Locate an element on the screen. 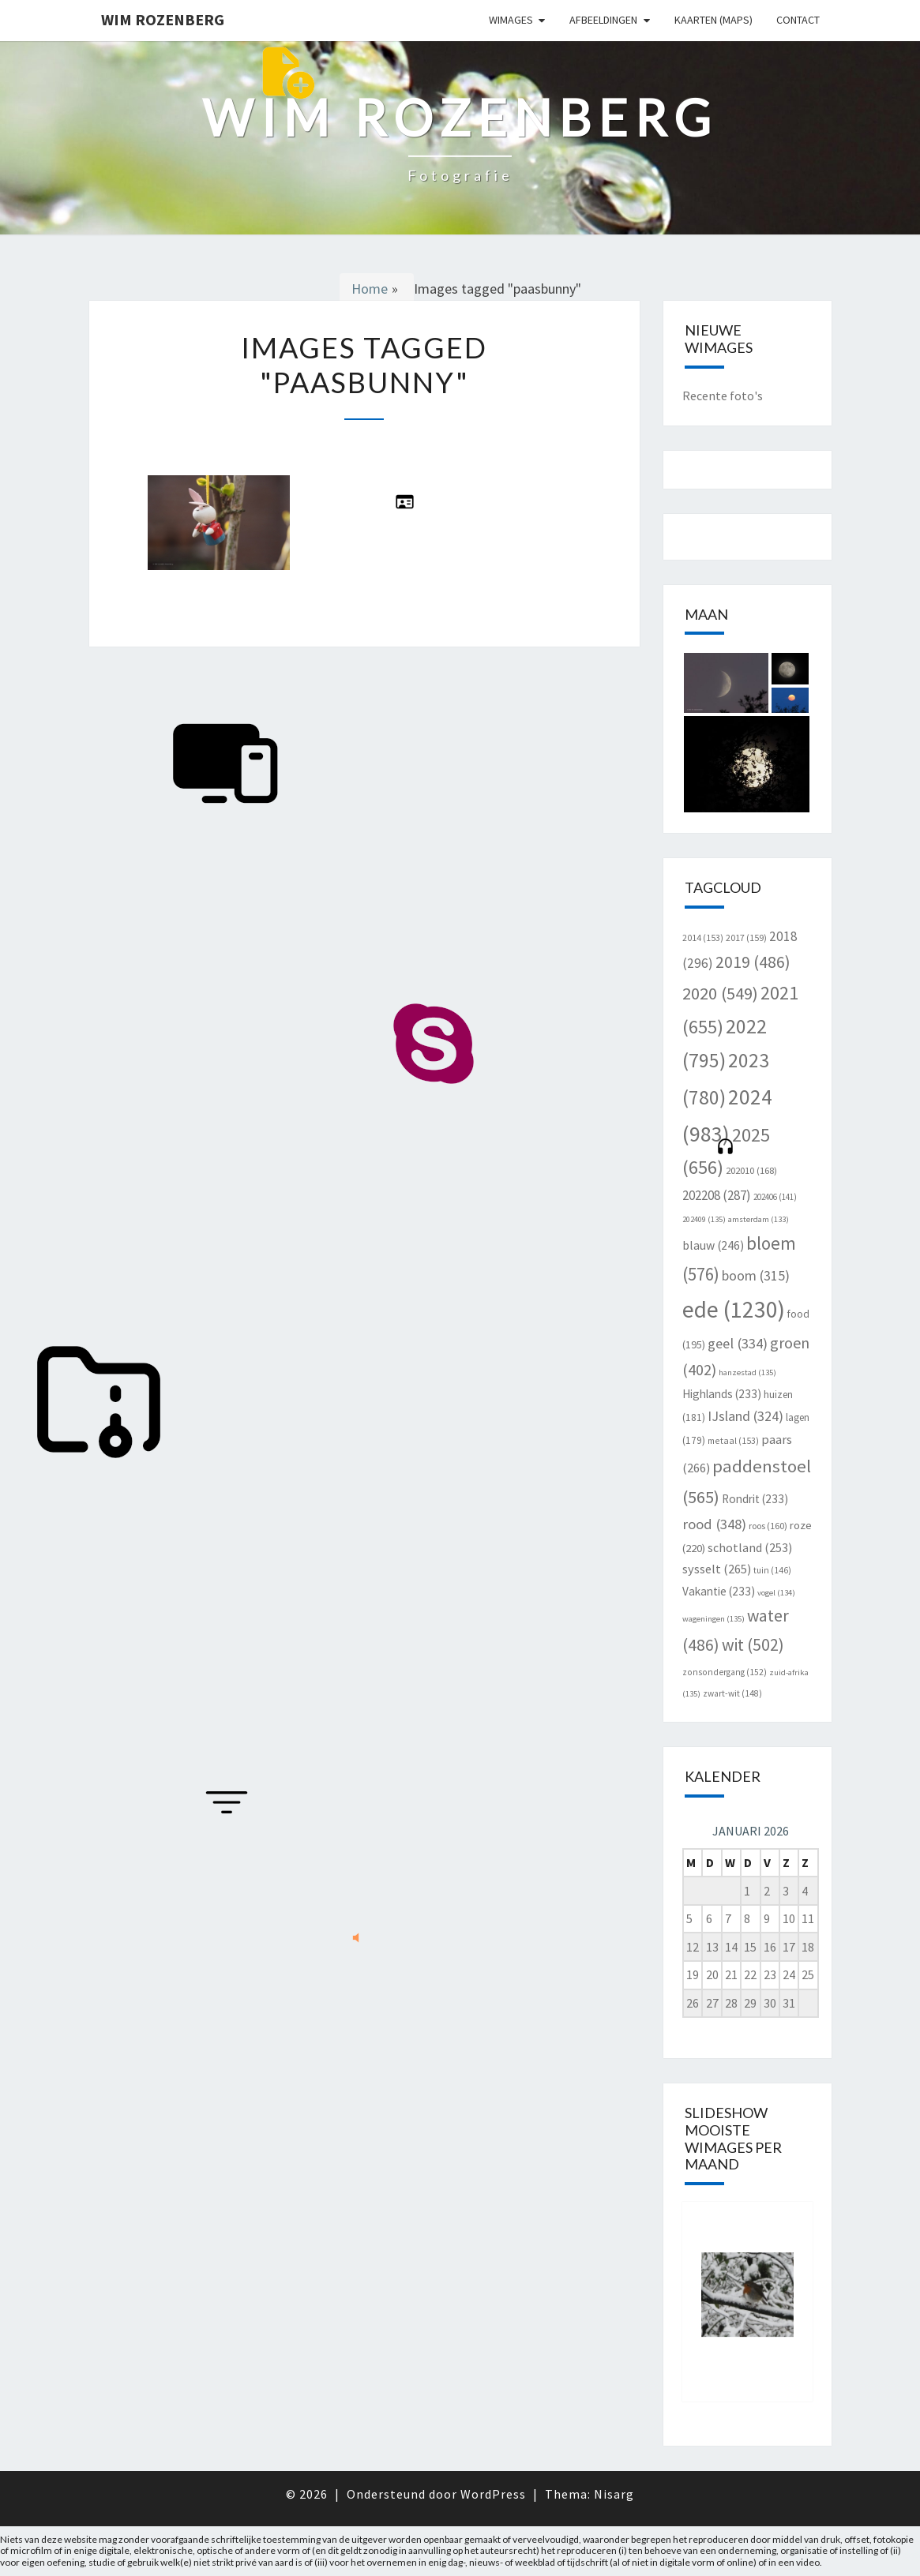  manage connected devices is located at coordinates (223, 763).